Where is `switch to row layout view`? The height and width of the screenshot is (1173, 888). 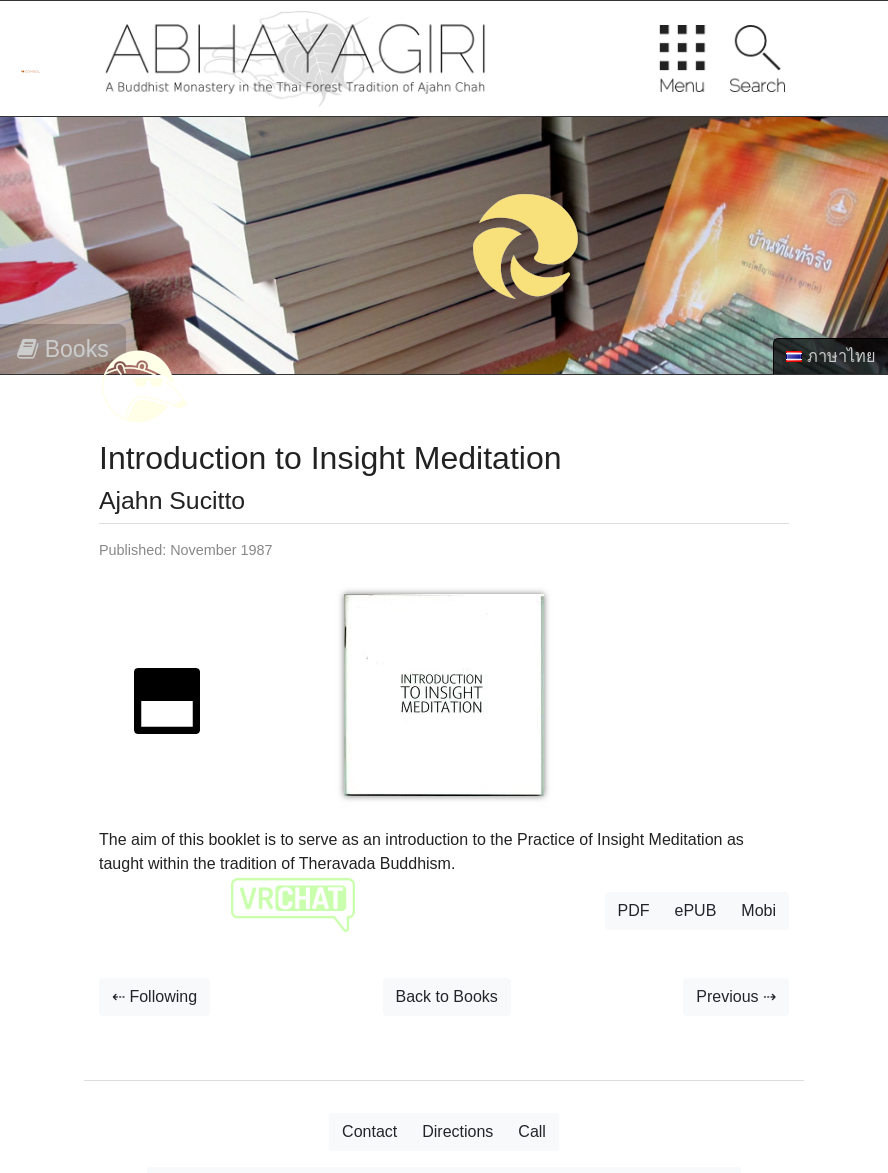
switch to row layout view is located at coordinates (167, 701).